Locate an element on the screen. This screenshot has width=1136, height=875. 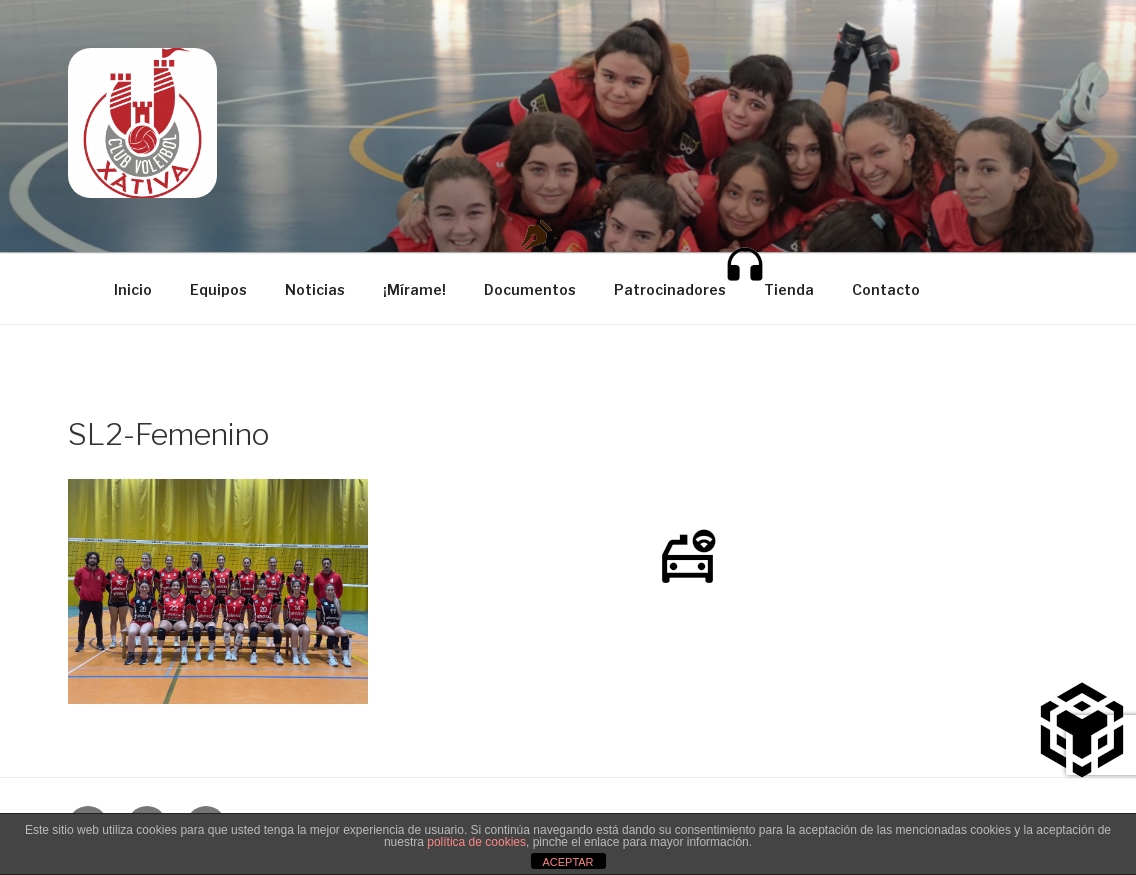
taxi or rideshare with wifi available is located at coordinates (687, 557).